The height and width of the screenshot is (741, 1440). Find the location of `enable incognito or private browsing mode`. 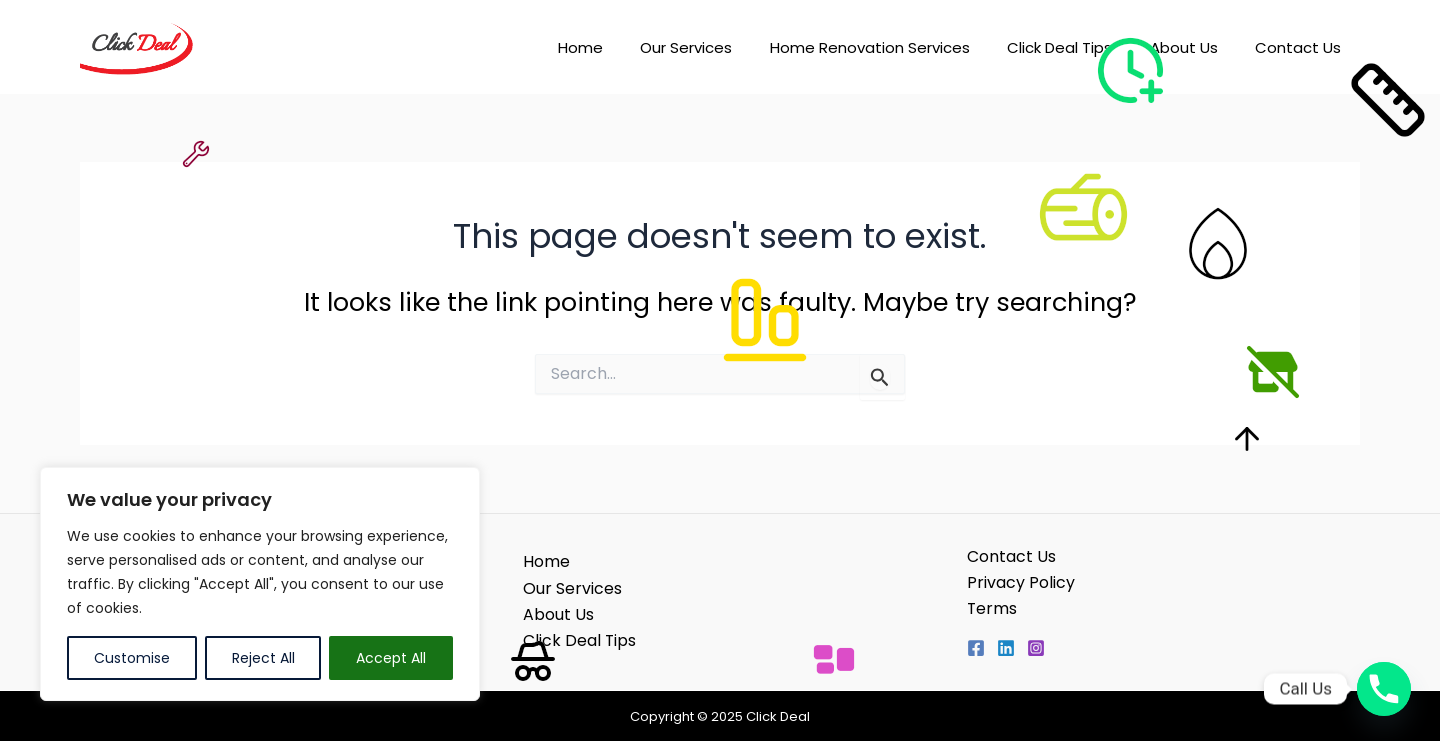

enable incognito or private browsing mode is located at coordinates (533, 661).